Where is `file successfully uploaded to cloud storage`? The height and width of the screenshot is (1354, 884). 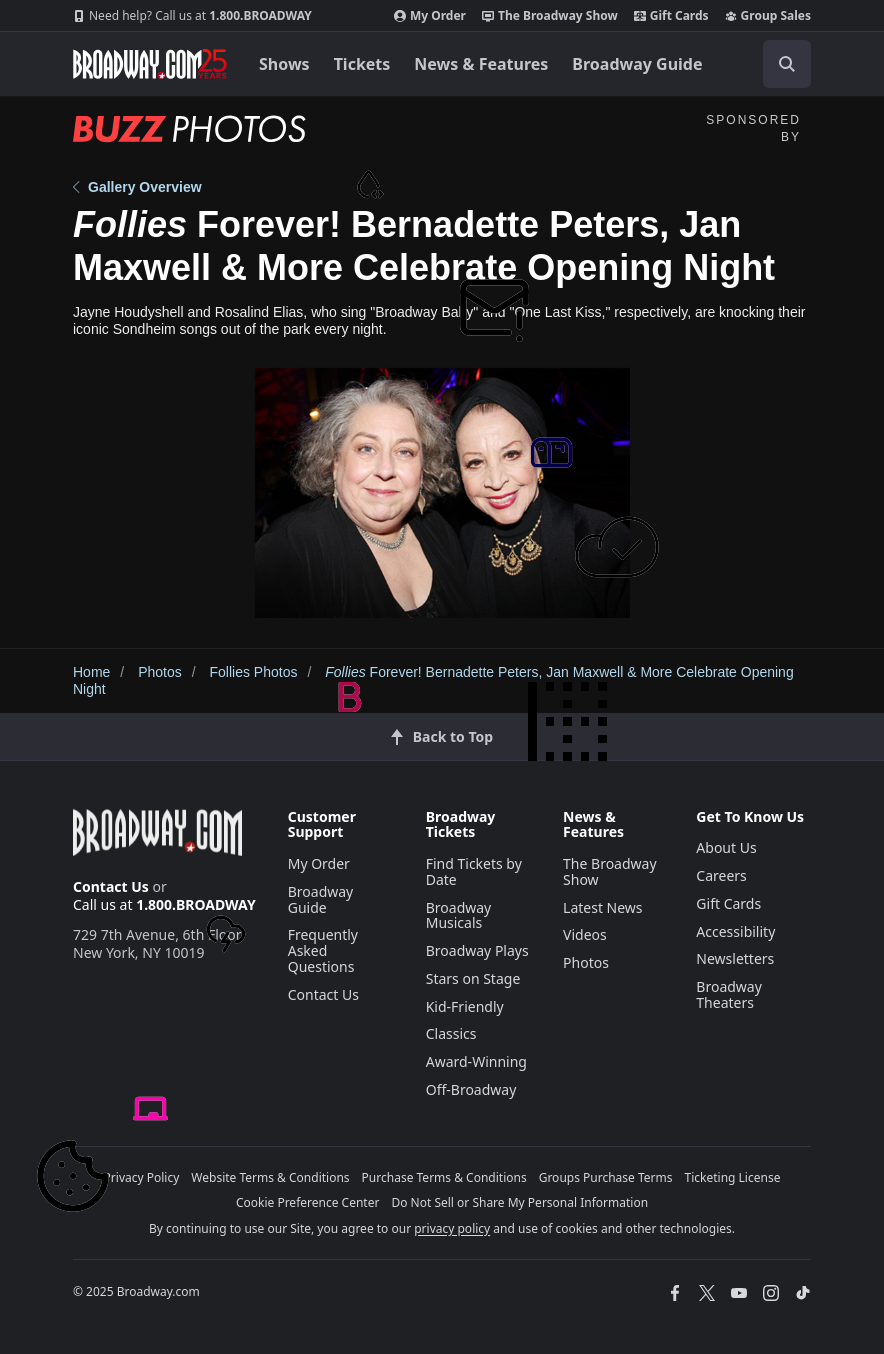
file successfully uploaded to cloud storage is located at coordinates (617, 547).